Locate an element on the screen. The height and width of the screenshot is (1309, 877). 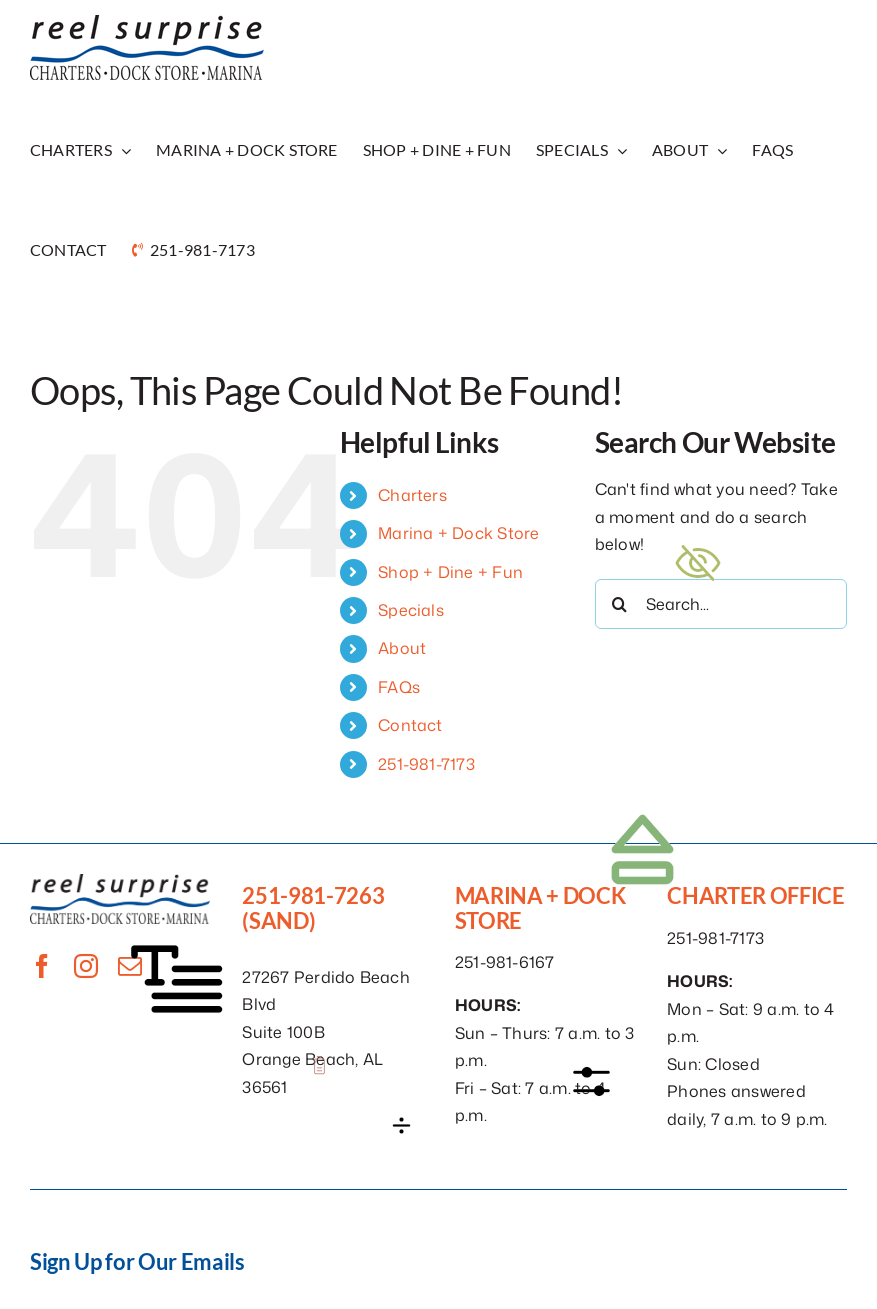
hide password or sensitive content is located at coordinates (698, 563).